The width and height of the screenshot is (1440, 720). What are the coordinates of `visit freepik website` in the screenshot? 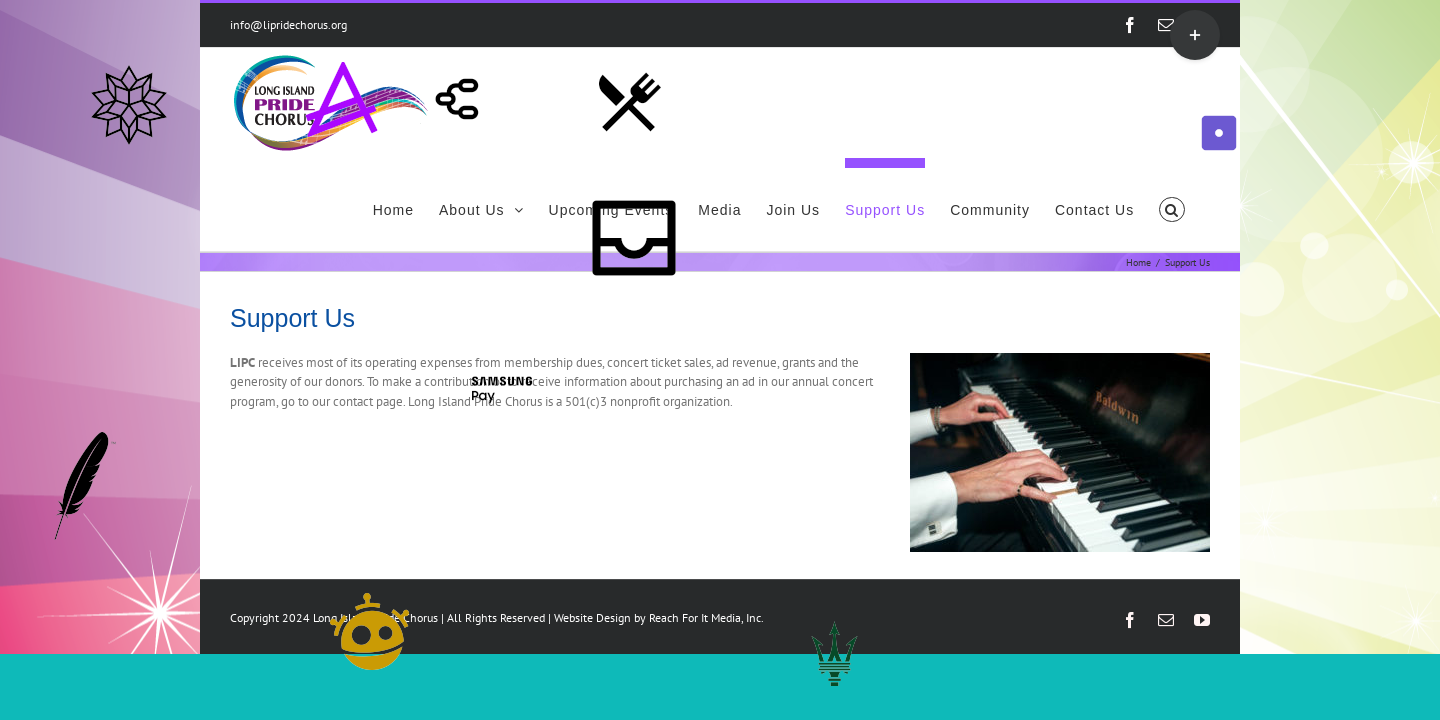 It's located at (369, 631).